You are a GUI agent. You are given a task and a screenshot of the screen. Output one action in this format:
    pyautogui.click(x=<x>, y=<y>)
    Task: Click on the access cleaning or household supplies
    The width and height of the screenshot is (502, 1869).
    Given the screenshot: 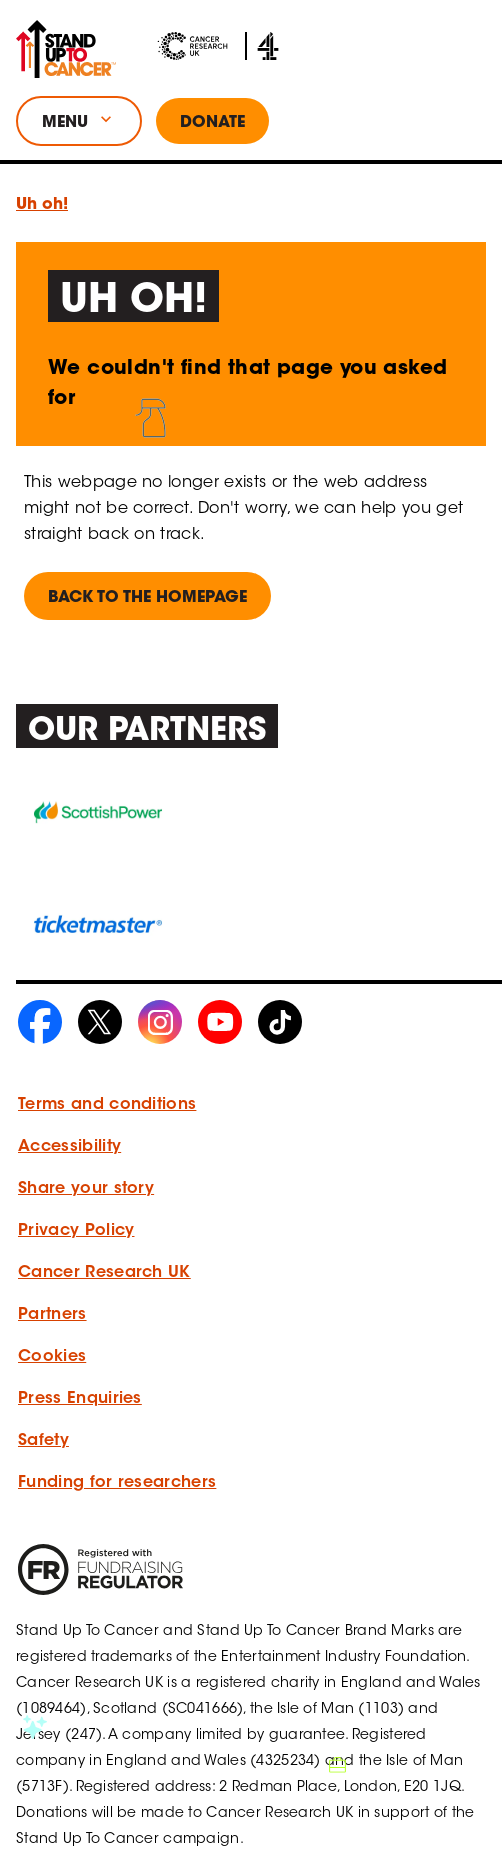 What is the action you would take?
    pyautogui.click(x=152, y=418)
    